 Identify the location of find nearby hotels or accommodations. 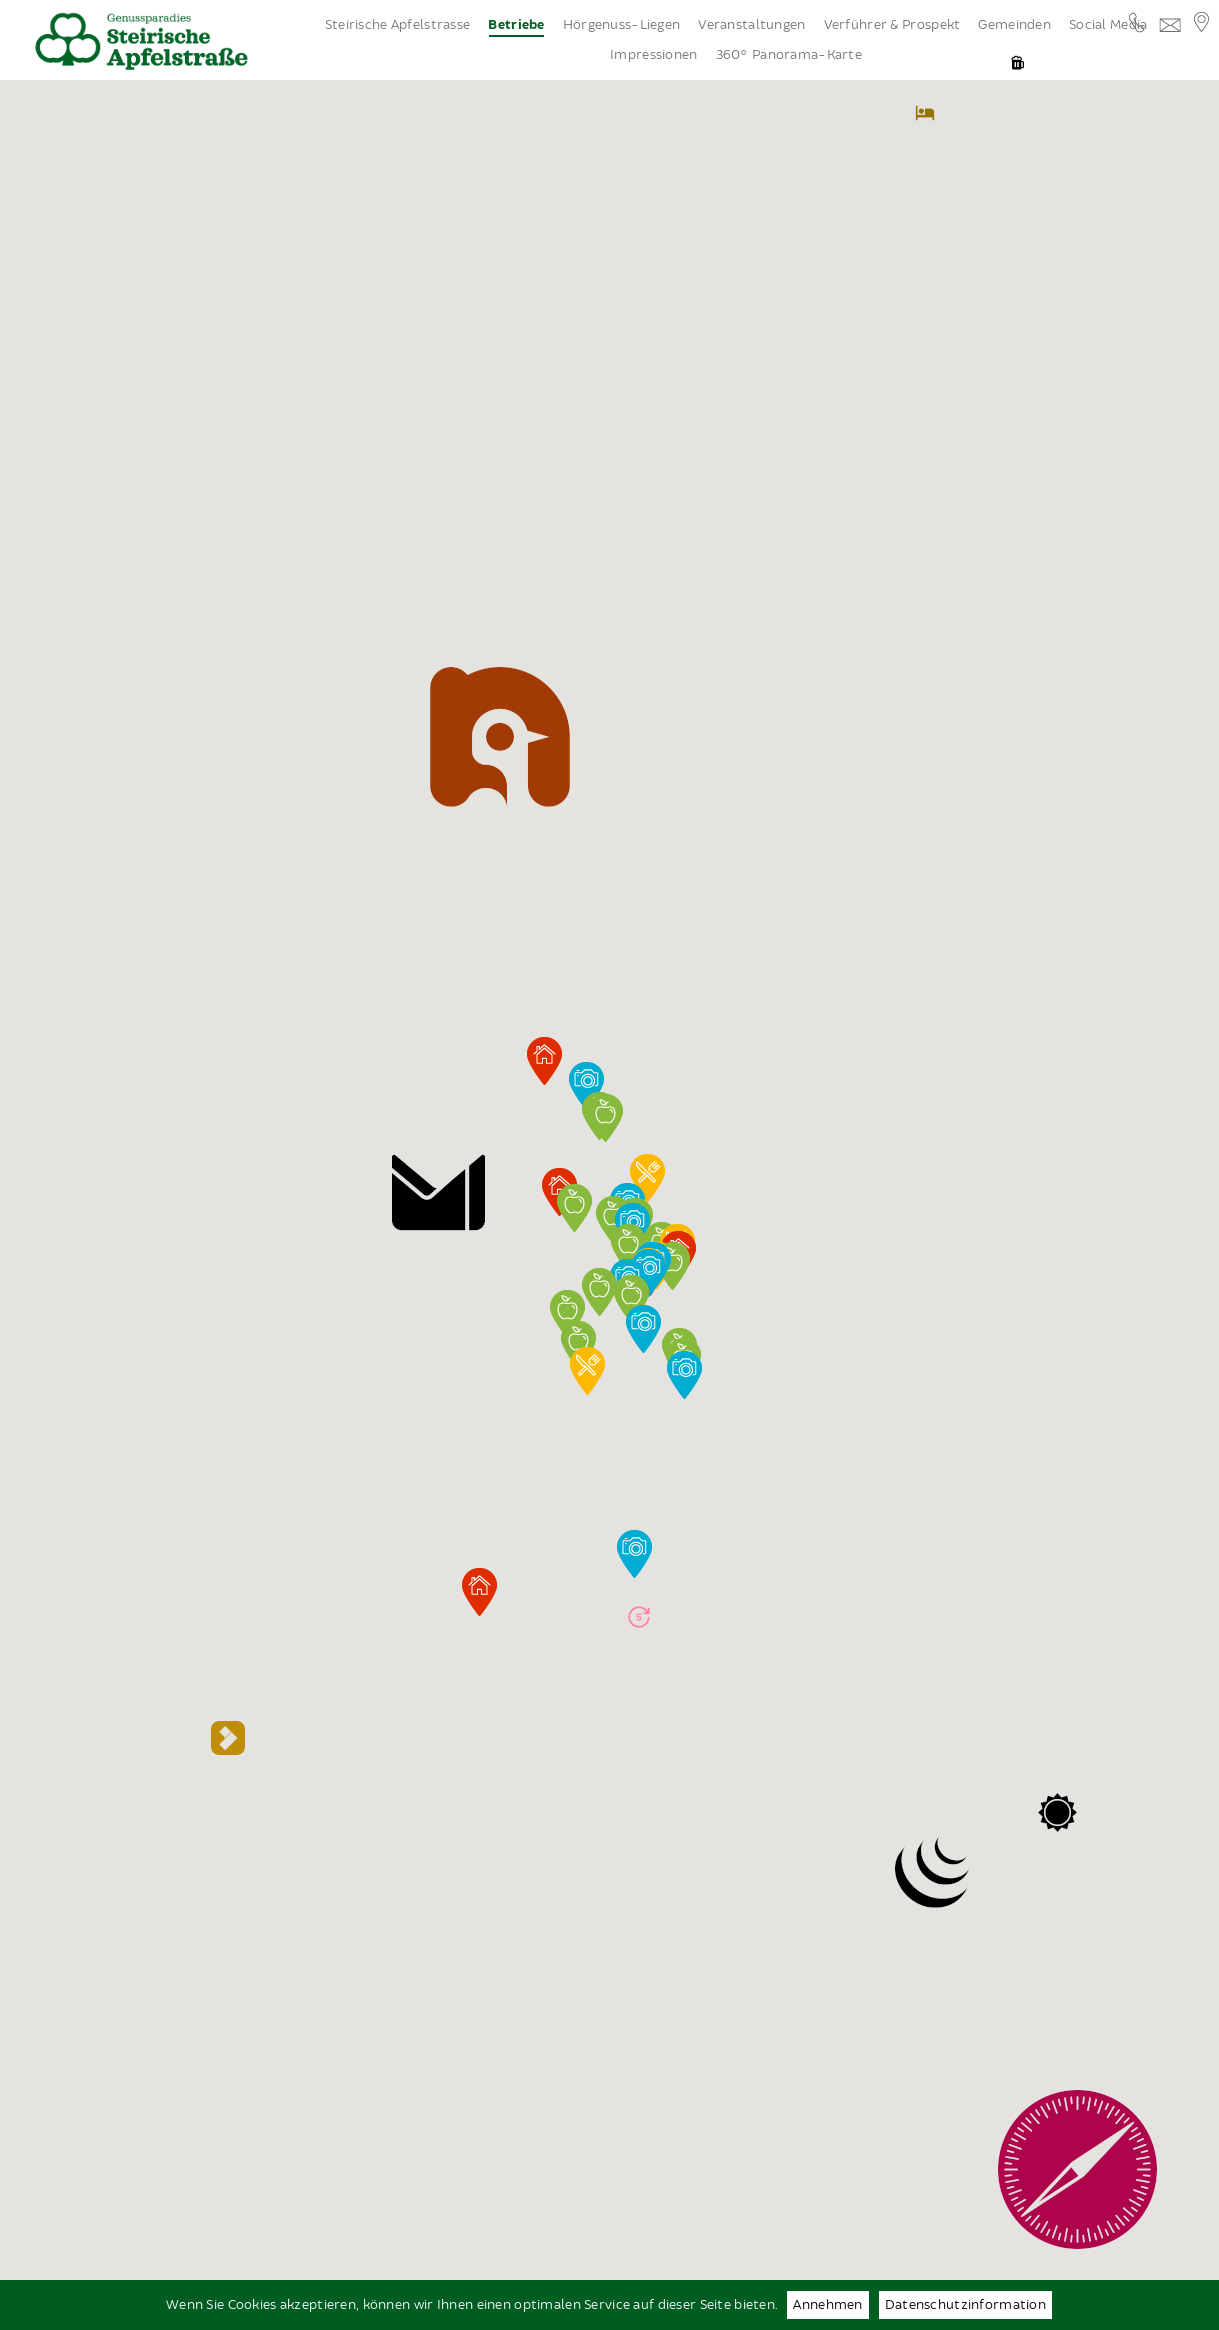
(925, 113).